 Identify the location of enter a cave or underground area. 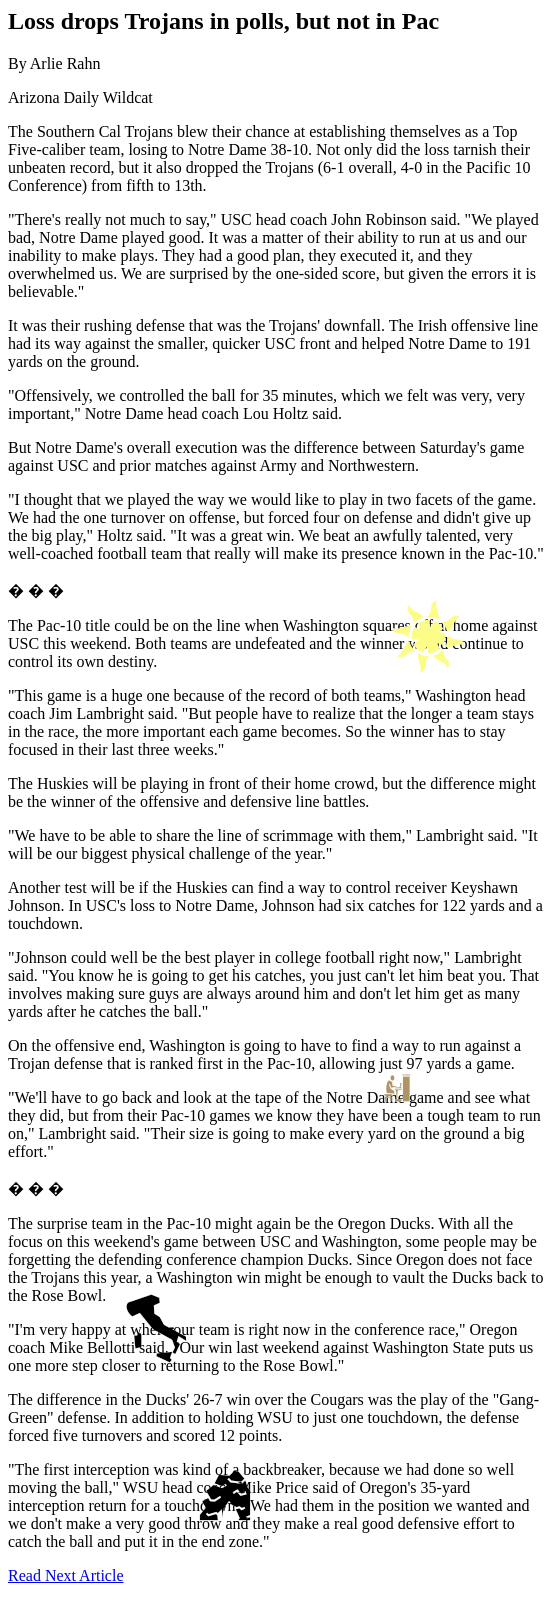
(225, 1495).